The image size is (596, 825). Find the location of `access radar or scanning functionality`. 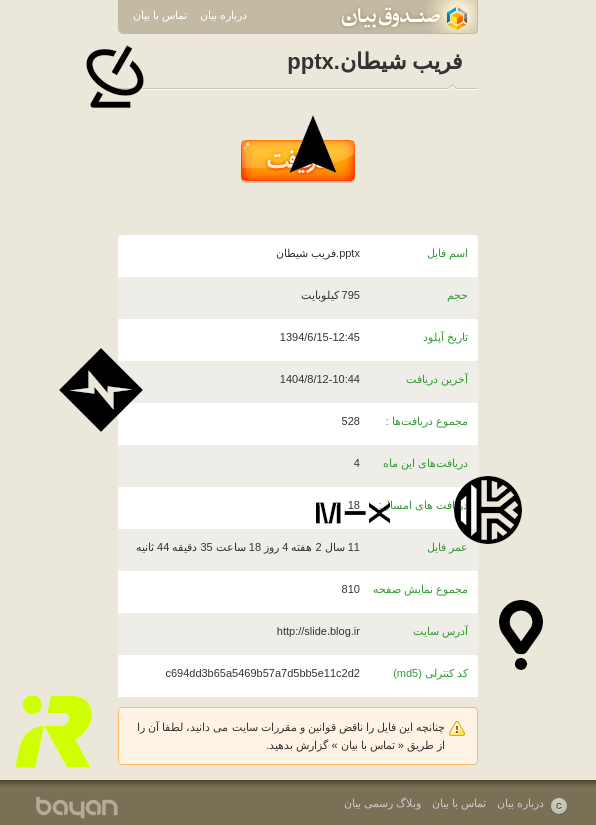

access radar or scanning functionality is located at coordinates (115, 77).